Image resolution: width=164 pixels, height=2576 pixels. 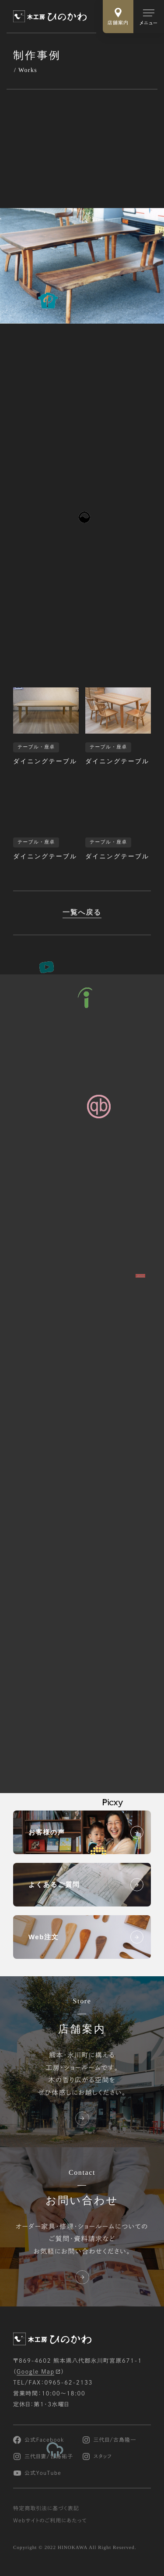 I want to click on open qbittorrent torrent client, so click(x=99, y=1107).